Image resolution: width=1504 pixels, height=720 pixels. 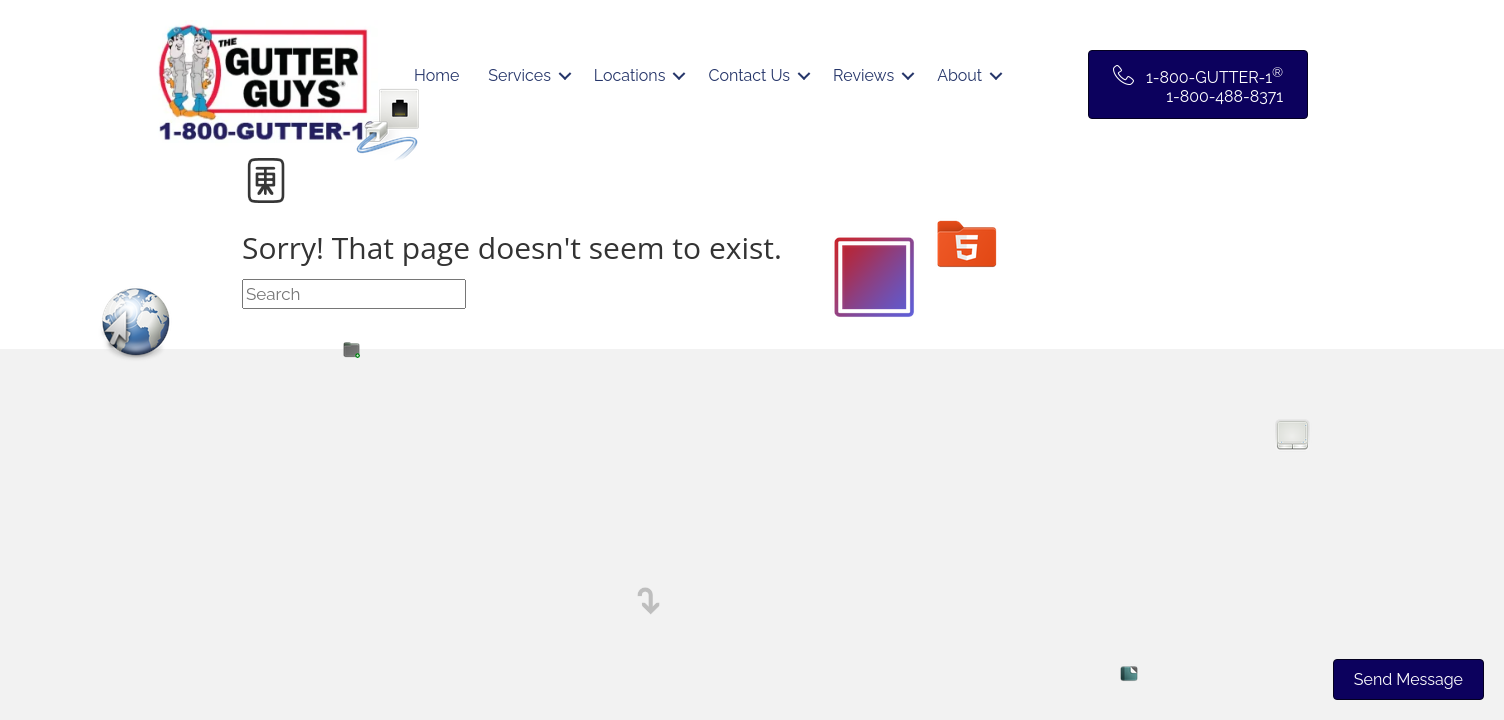 I want to click on jump to a specific location or section, so click(x=648, y=600).